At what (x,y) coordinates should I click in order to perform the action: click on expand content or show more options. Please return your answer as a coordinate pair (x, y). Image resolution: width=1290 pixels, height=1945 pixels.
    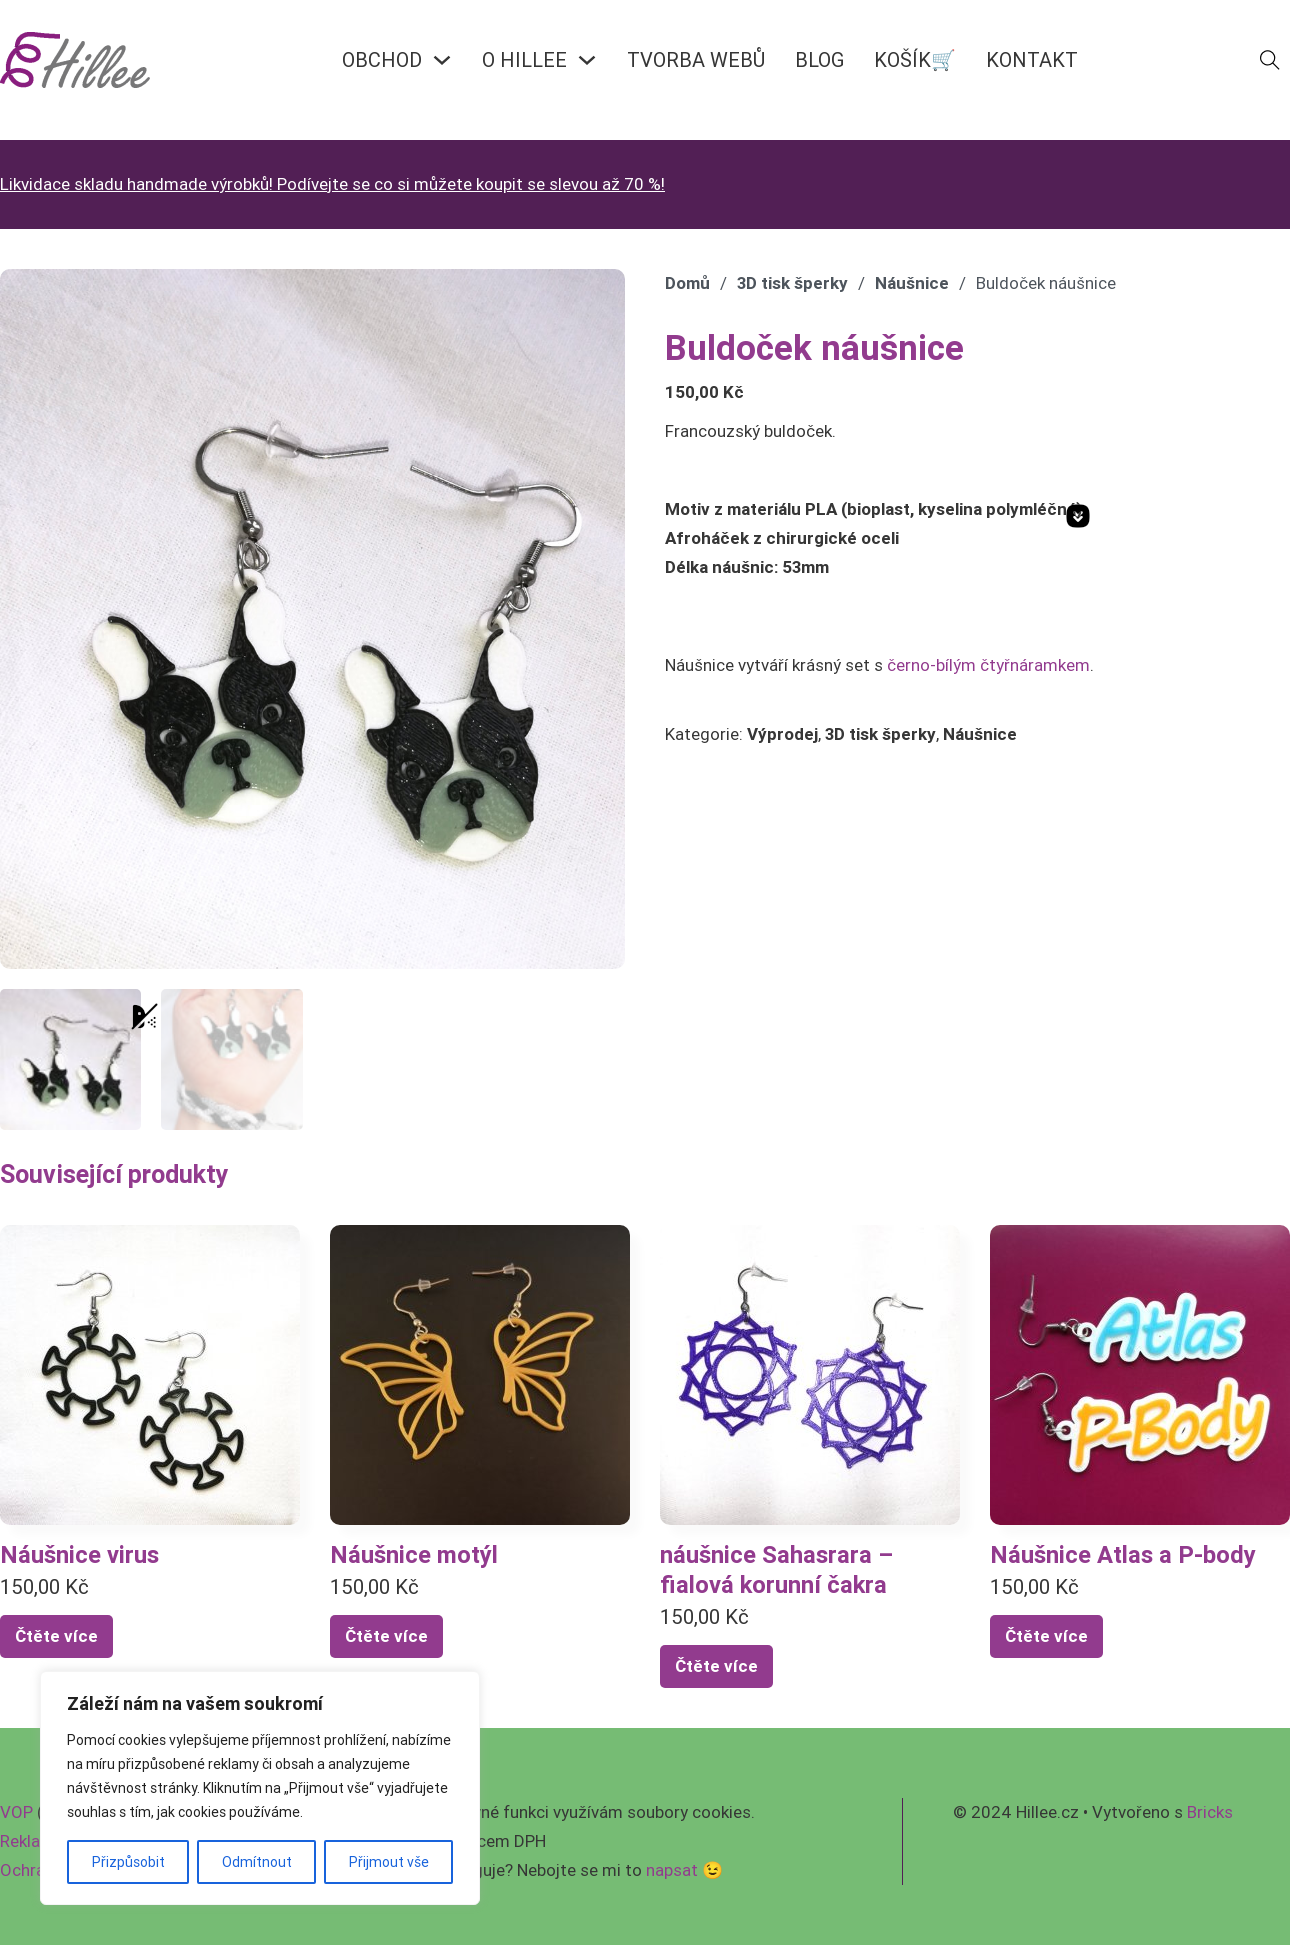
    Looking at the image, I should click on (1078, 516).